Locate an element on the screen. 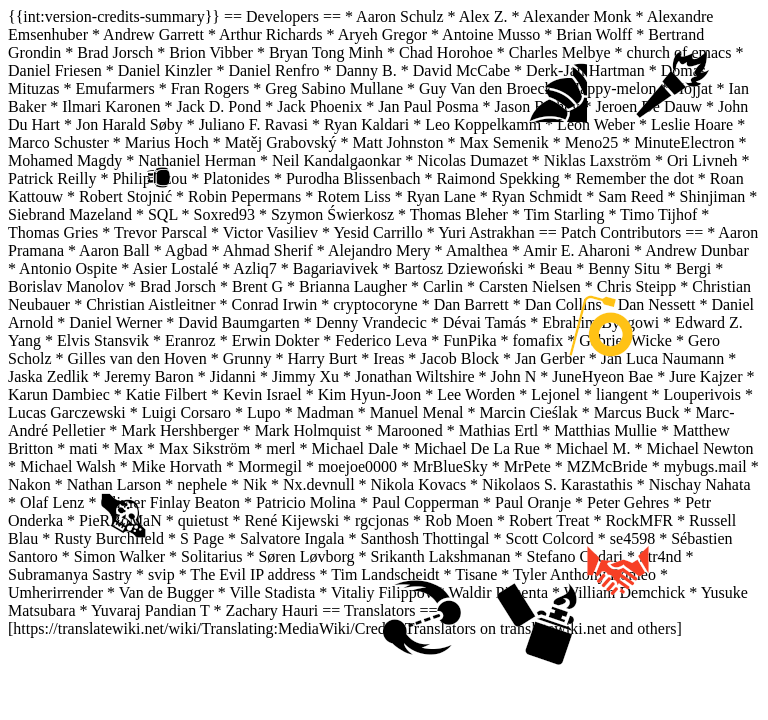  select knee pad equipment for your character is located at coordinates (158, 177).